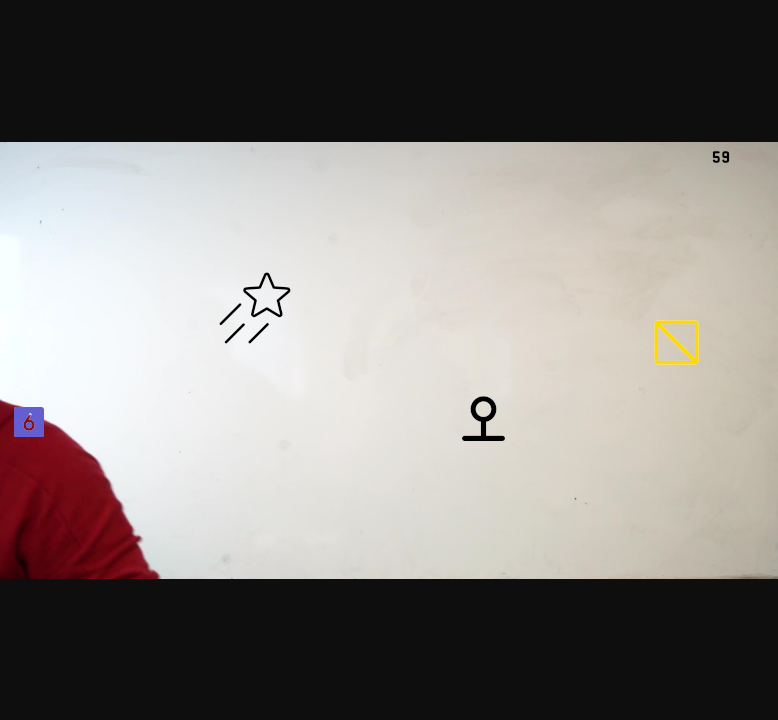 This screenshot has height=720, width=778. What do you see at coordinates (255, 308) in the screenshot?
I see `add to favorites or wishlist` at bounding box center [255, 308].